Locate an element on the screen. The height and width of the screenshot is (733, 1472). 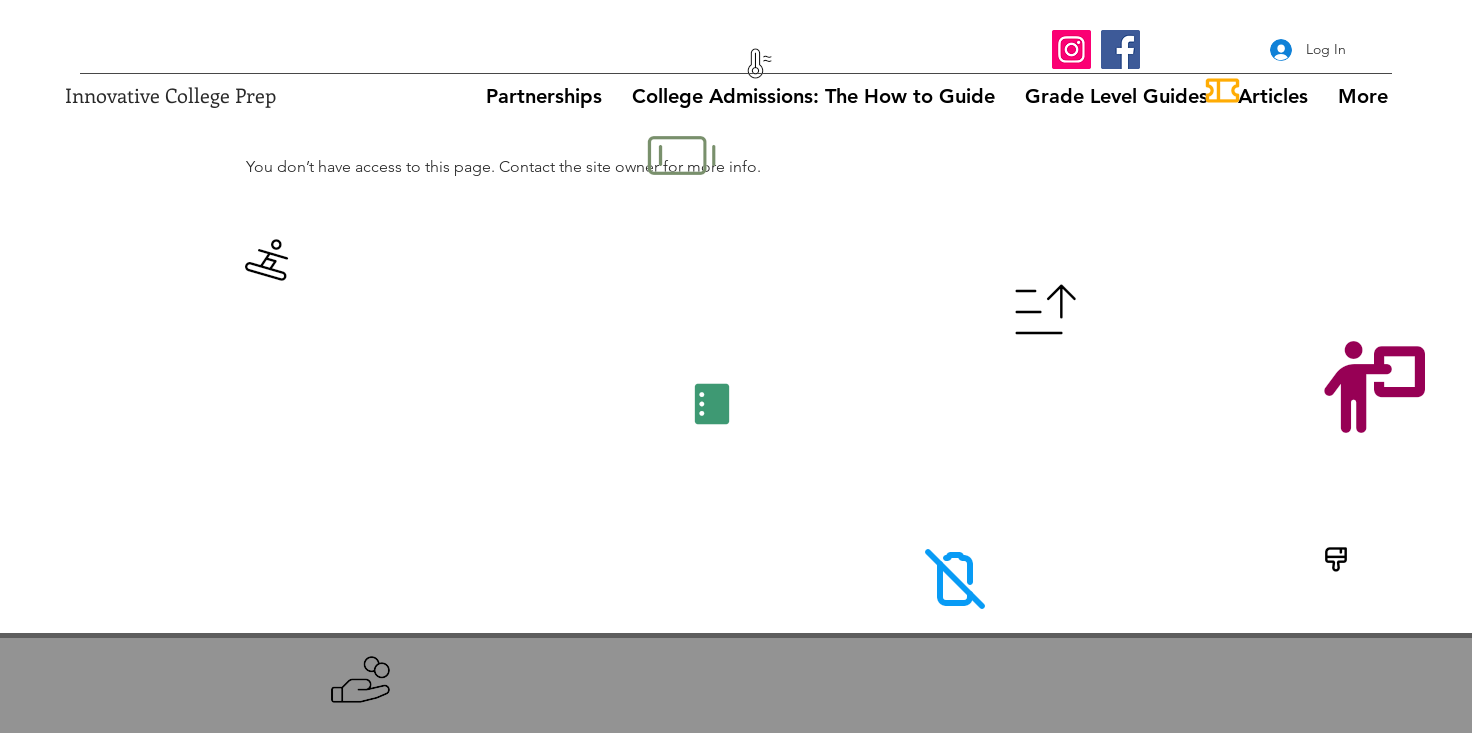
battery unavailable or disabled is located at coordinates (955, 579).